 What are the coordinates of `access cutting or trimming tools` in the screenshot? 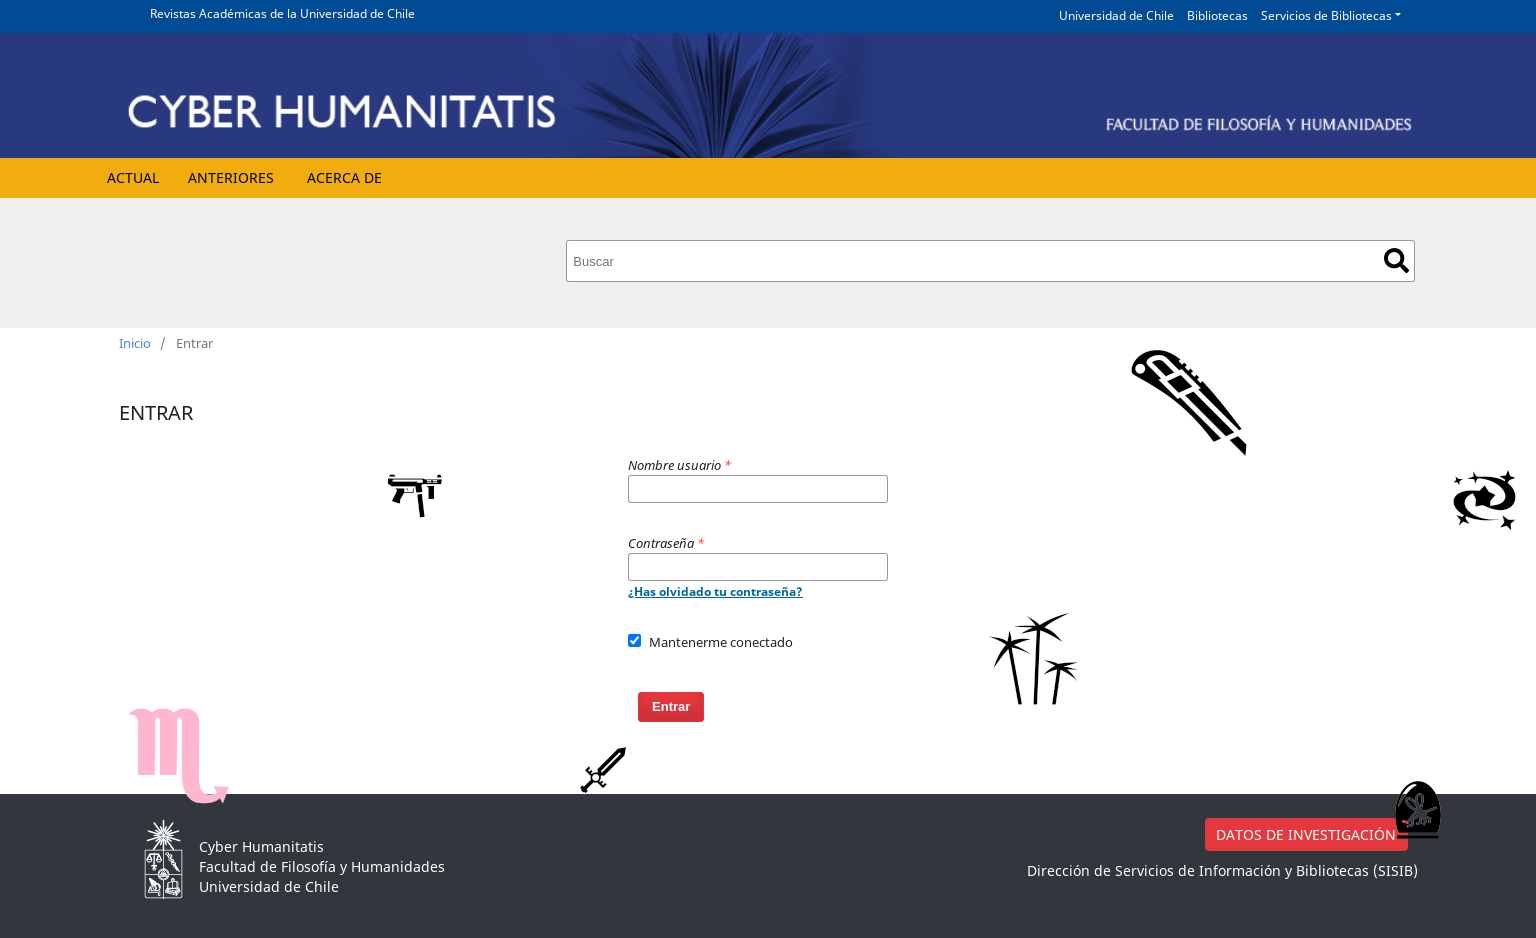 It's located at (1189, 403).